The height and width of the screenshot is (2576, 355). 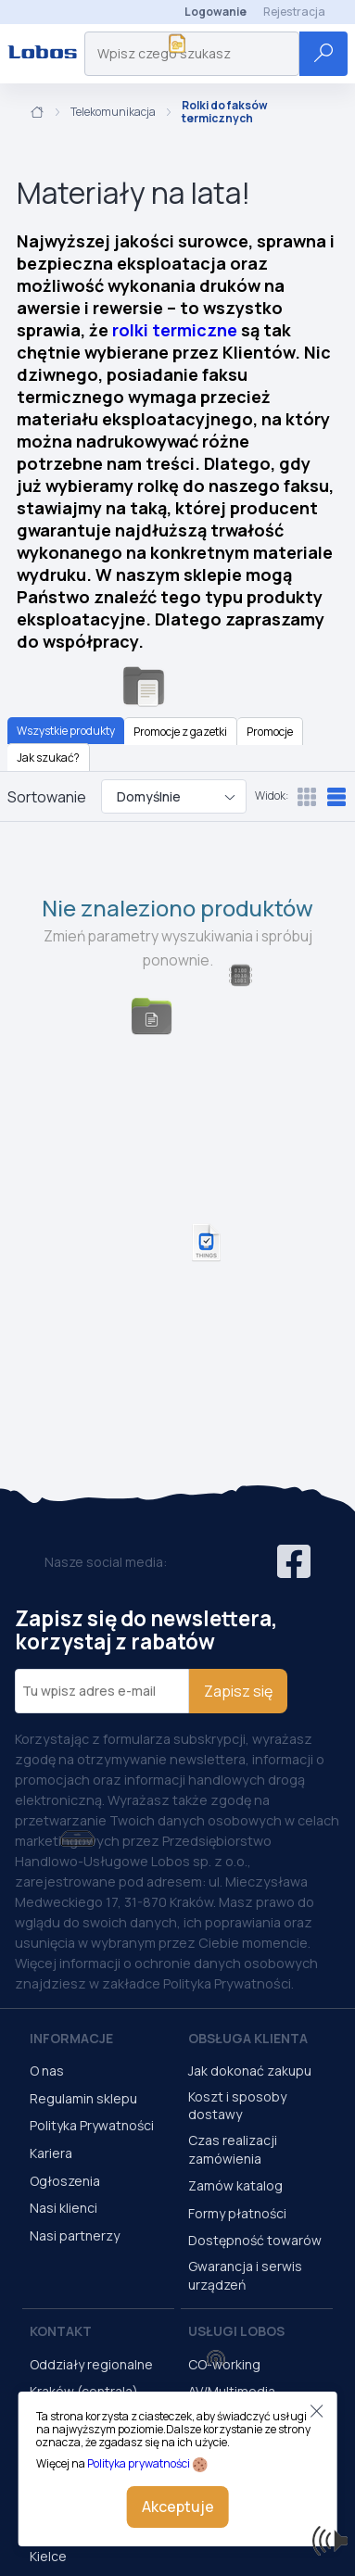 I want to click on things 3 database file or backup, so click(x=206, y=1242).